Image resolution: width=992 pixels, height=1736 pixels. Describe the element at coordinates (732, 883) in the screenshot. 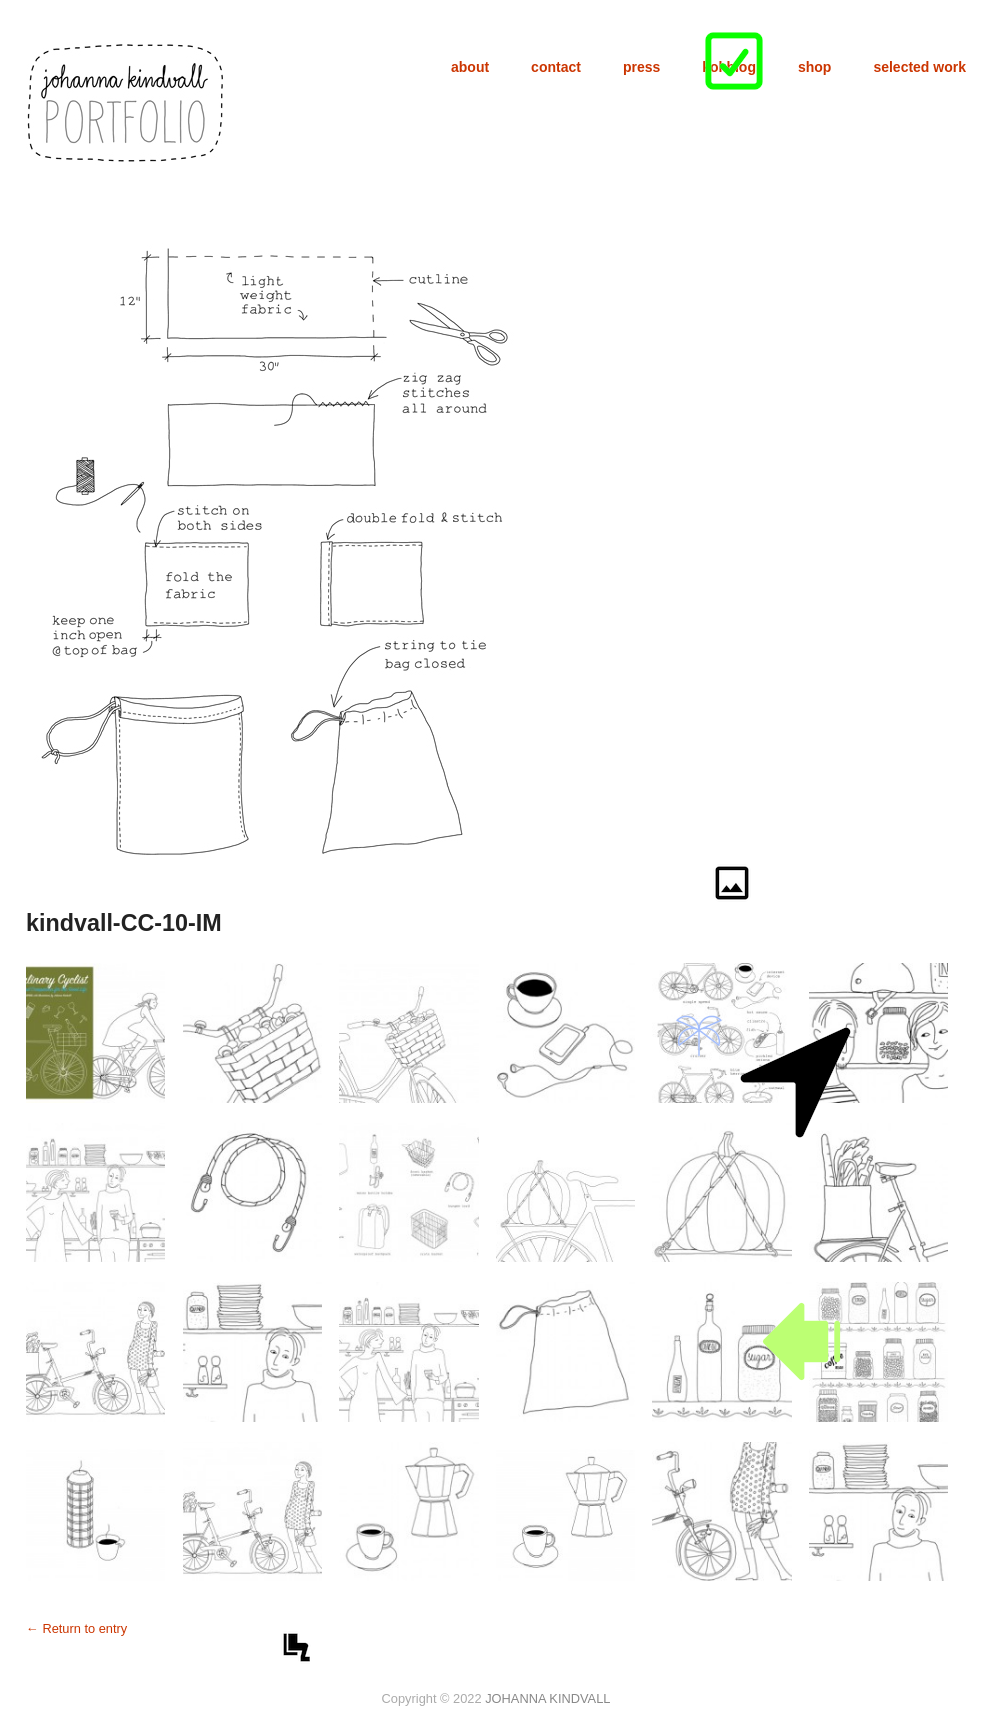

I see `view photos or images` at that location.